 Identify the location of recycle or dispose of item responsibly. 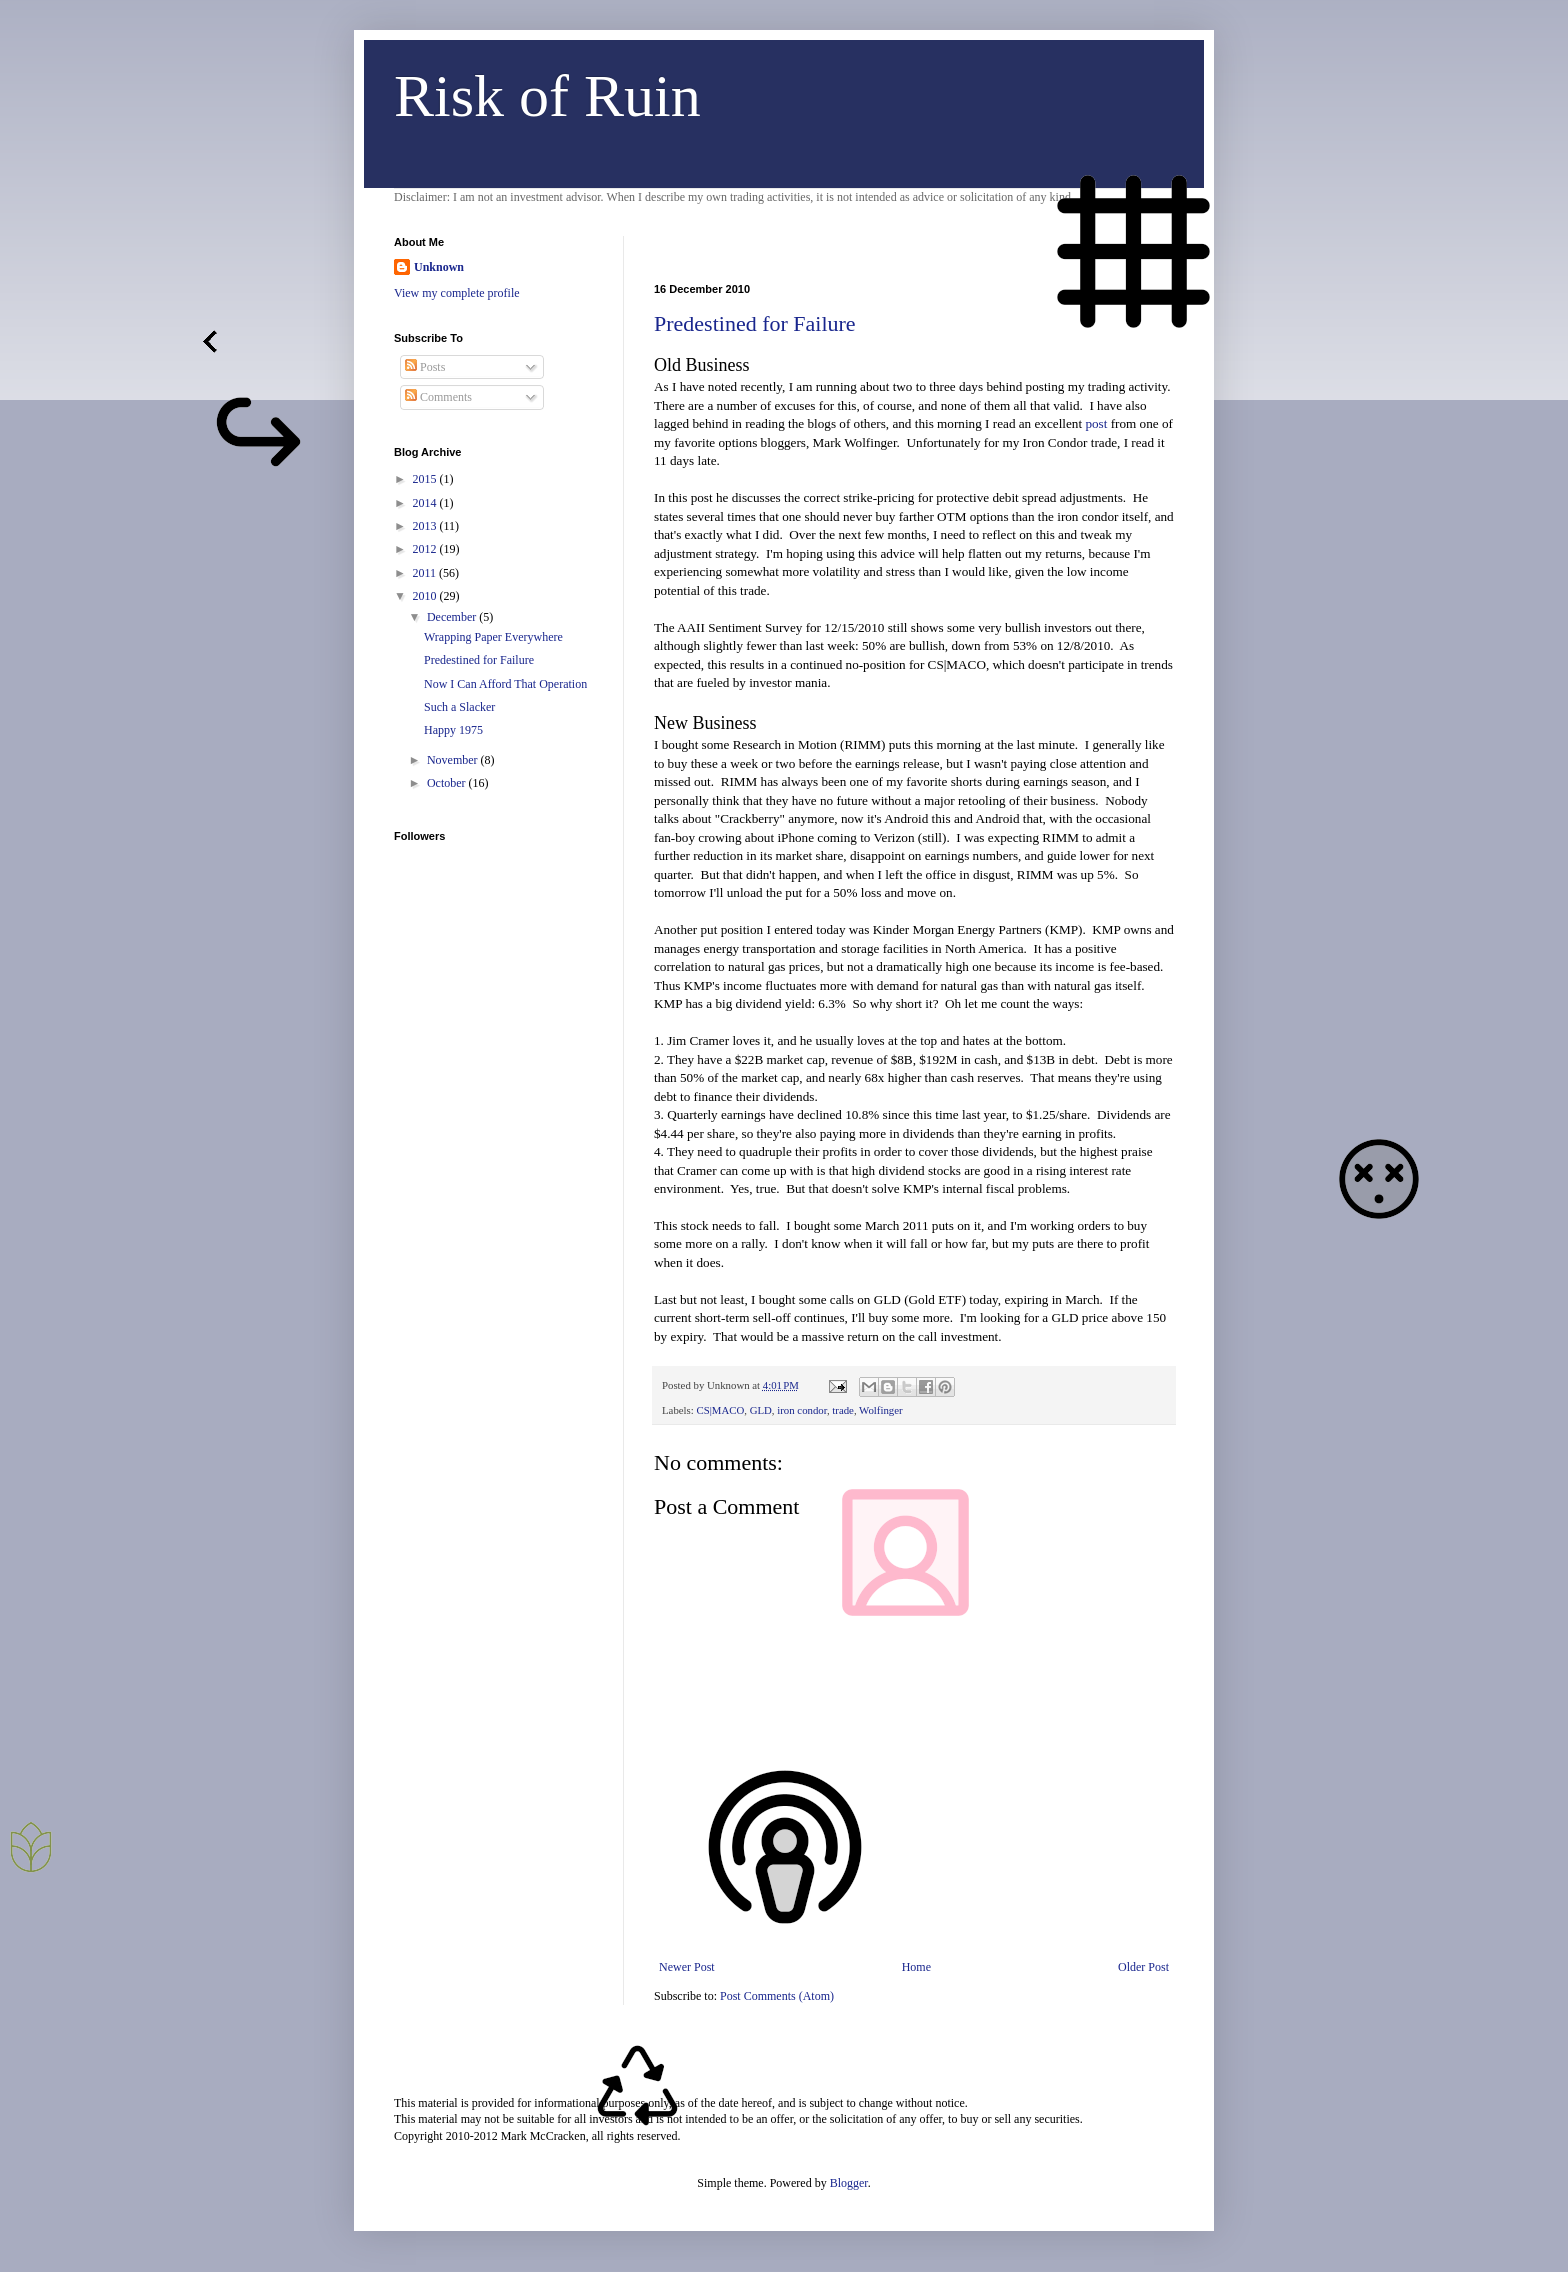
(637, 2085).